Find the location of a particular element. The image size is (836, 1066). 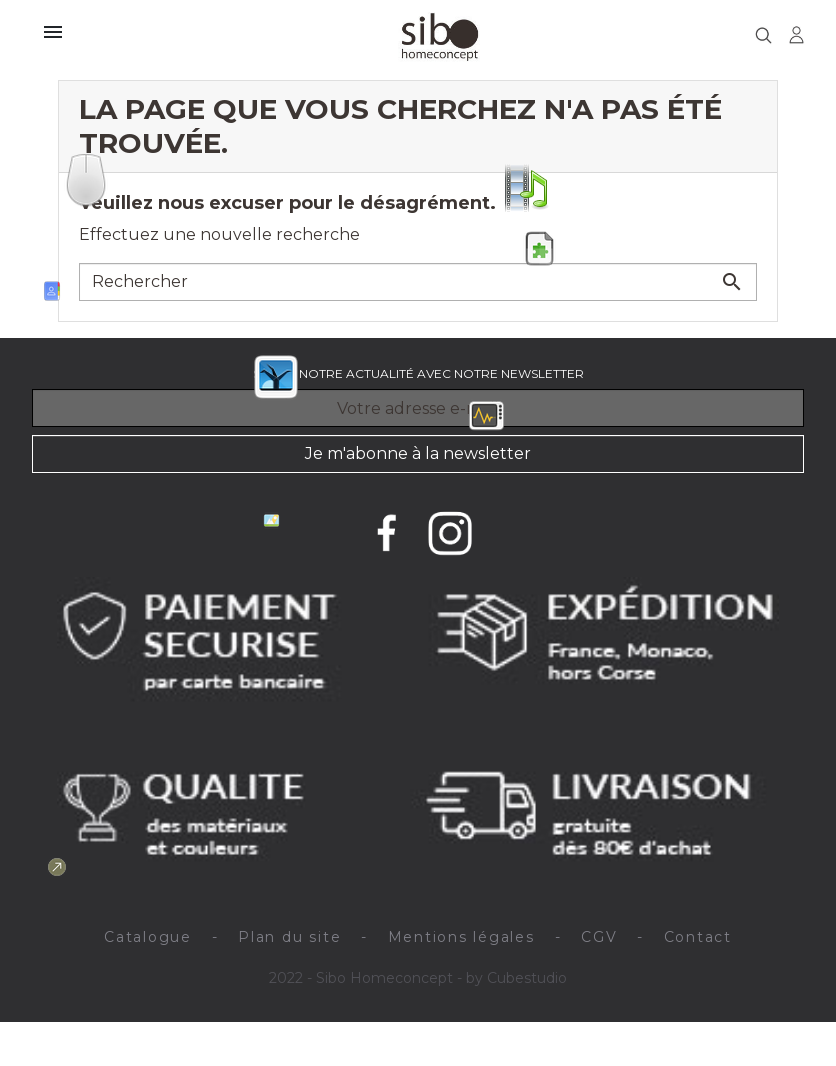

open shotwell photo manager is located at coordinates (276, 377).